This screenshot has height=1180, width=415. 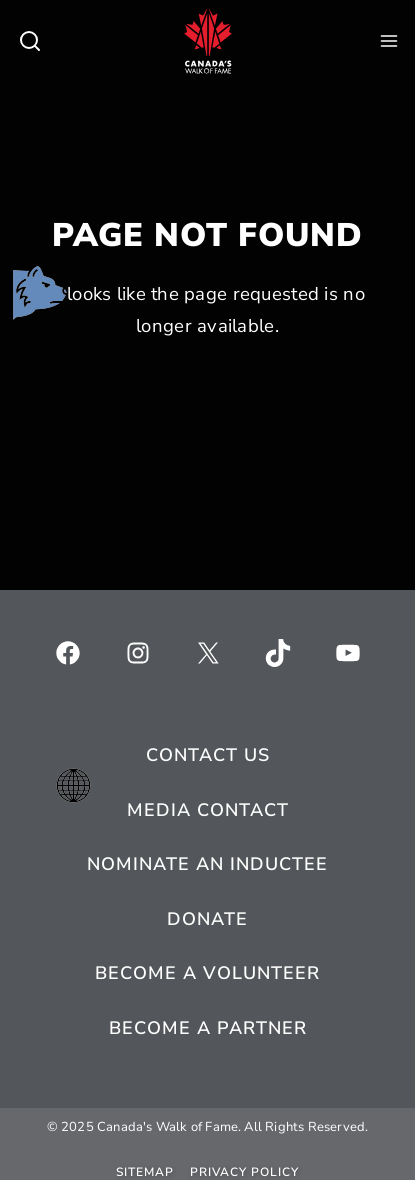 What do you see at coordinates (42, 293) in the screenshot?
I see `access bear or wildlife-related content in a game` at bounding box center [42, 293].